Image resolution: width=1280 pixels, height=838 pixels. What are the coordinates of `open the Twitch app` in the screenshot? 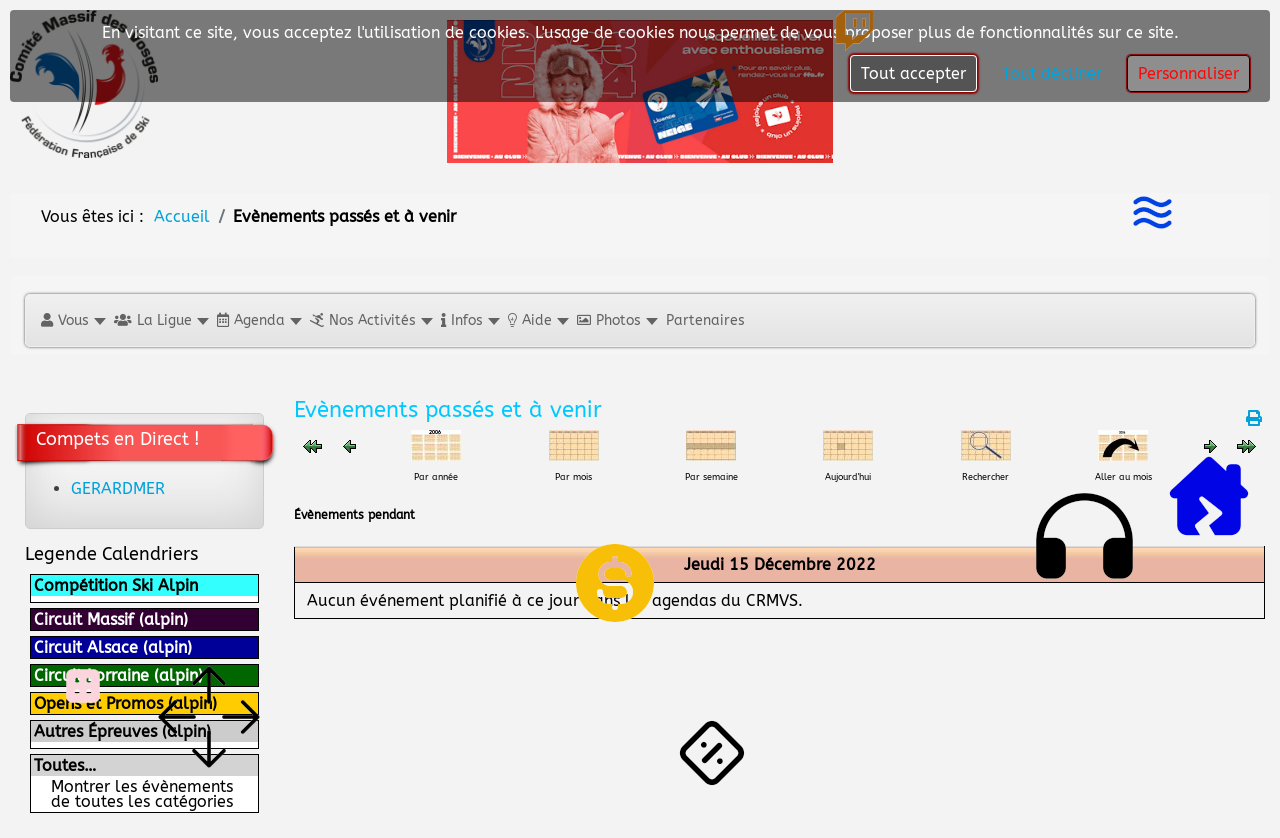 It's located at (854, 30).